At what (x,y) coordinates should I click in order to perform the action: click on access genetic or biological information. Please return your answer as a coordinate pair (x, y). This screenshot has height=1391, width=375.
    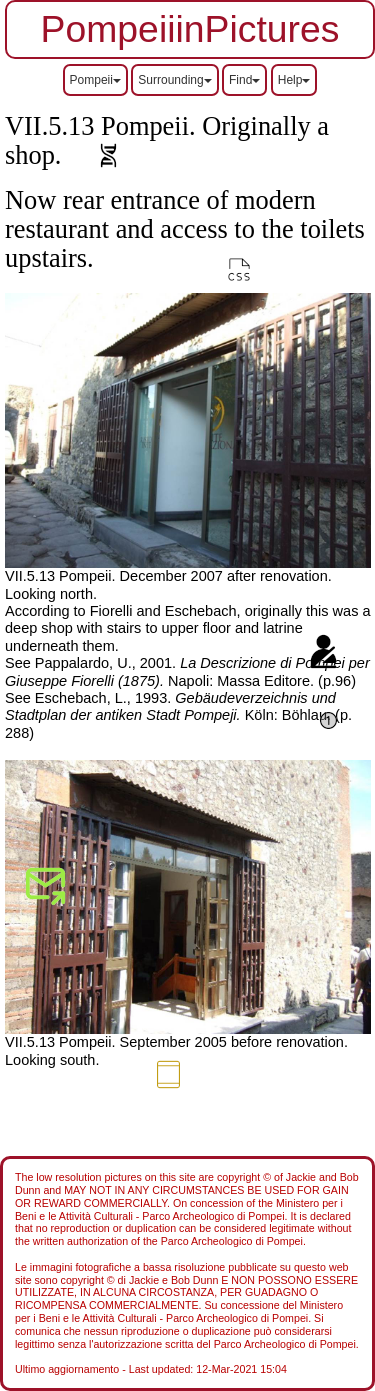
    Looking at the image, I should click on (108, 155).